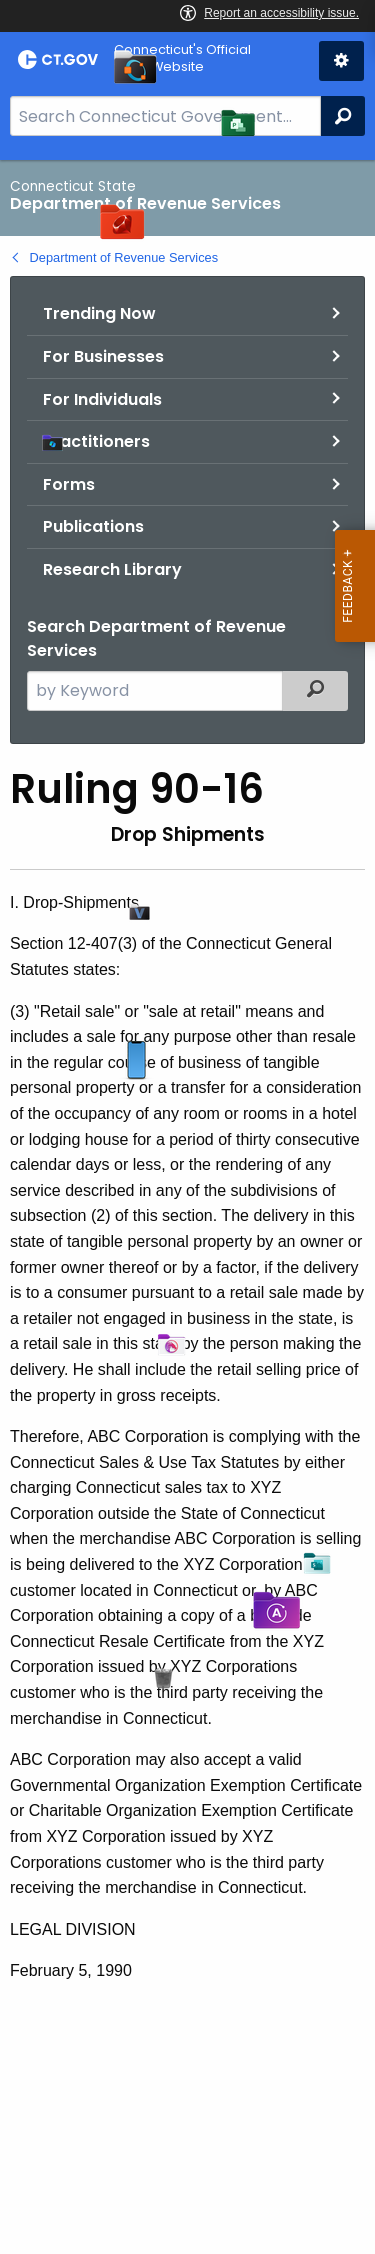 The image size is (375, 2254). What do you see at coordinates (163, 1678) in the screenshot?
I see `trash bin containing items ready to be emptied` at bounding box center [163, 1678].